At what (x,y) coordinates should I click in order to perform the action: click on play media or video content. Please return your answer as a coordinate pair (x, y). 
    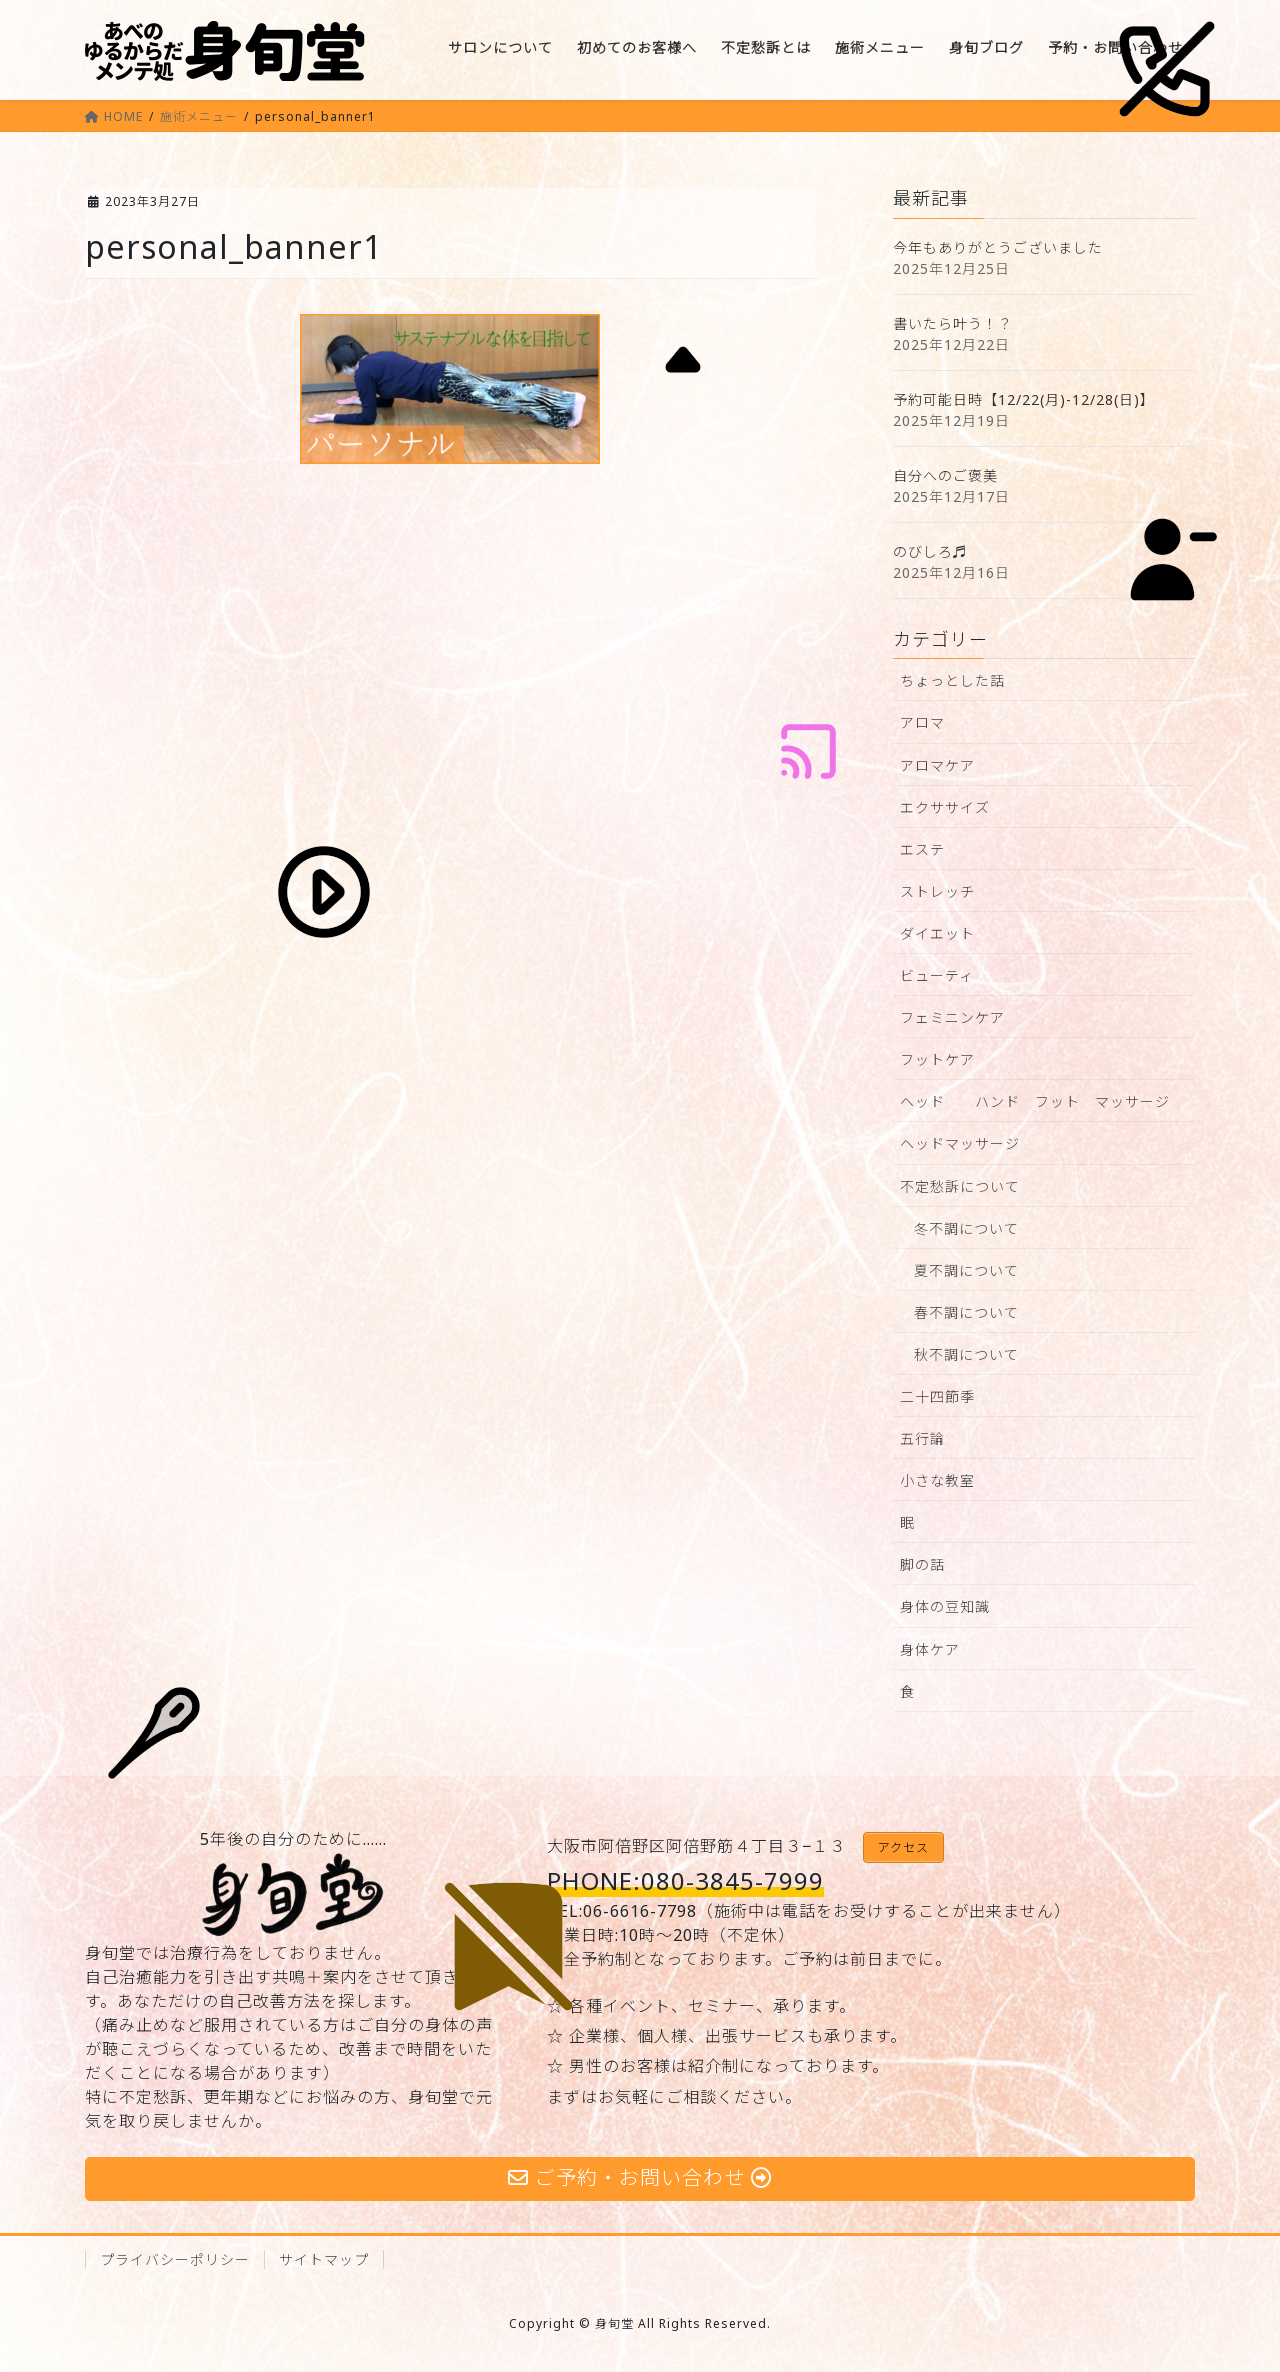
    Looking at the image, I should click on (324, 892).